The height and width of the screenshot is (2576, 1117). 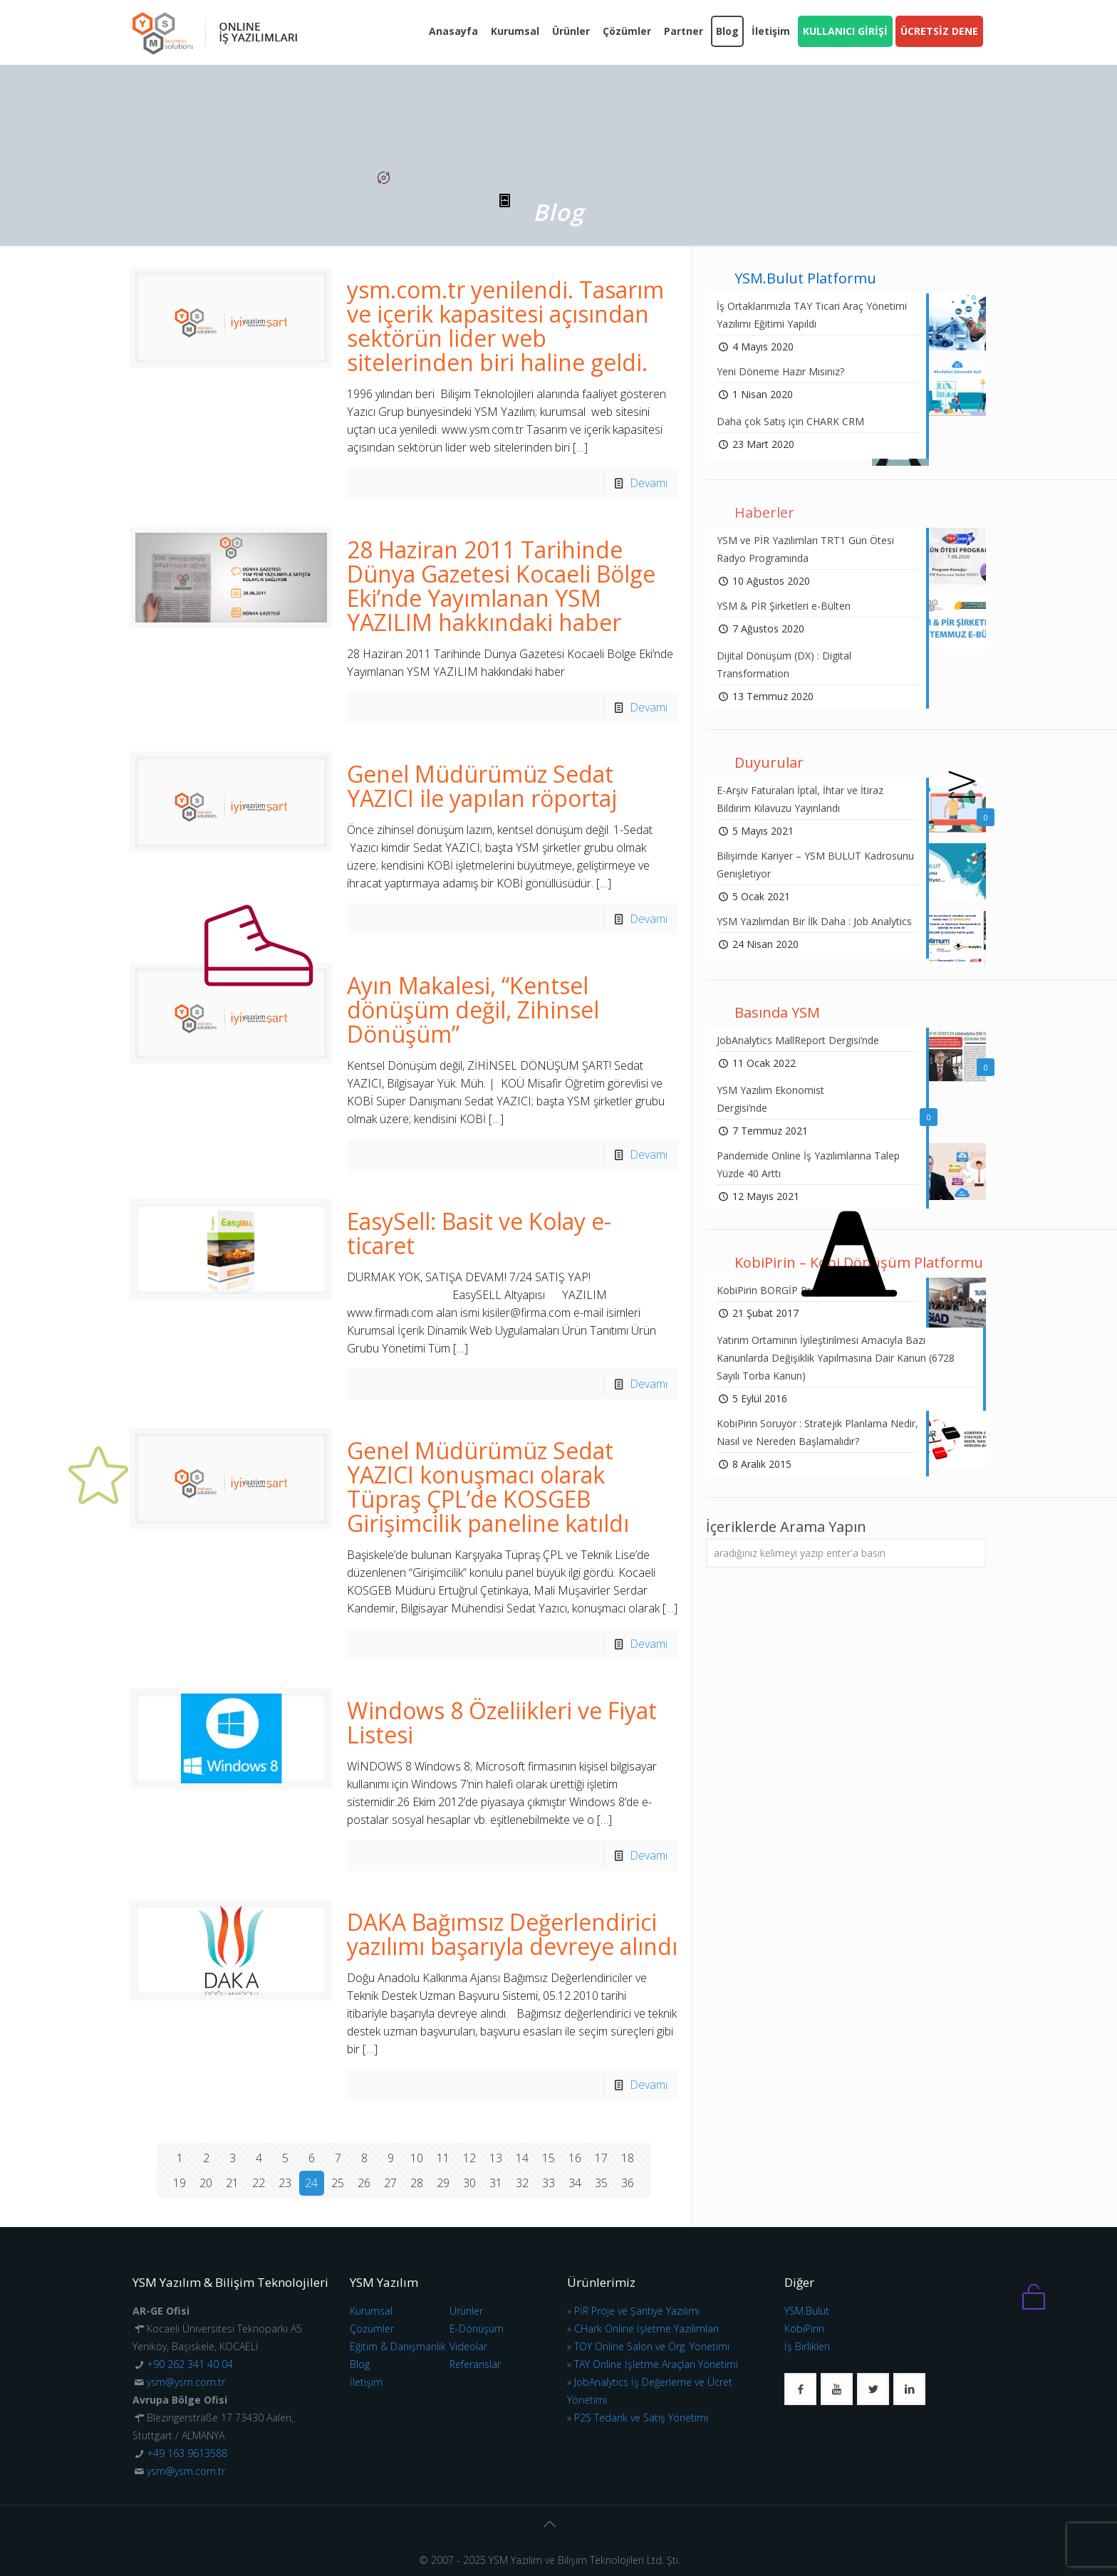 I want to click on view orbital or satellite tracking, so click(x=383, y=177).